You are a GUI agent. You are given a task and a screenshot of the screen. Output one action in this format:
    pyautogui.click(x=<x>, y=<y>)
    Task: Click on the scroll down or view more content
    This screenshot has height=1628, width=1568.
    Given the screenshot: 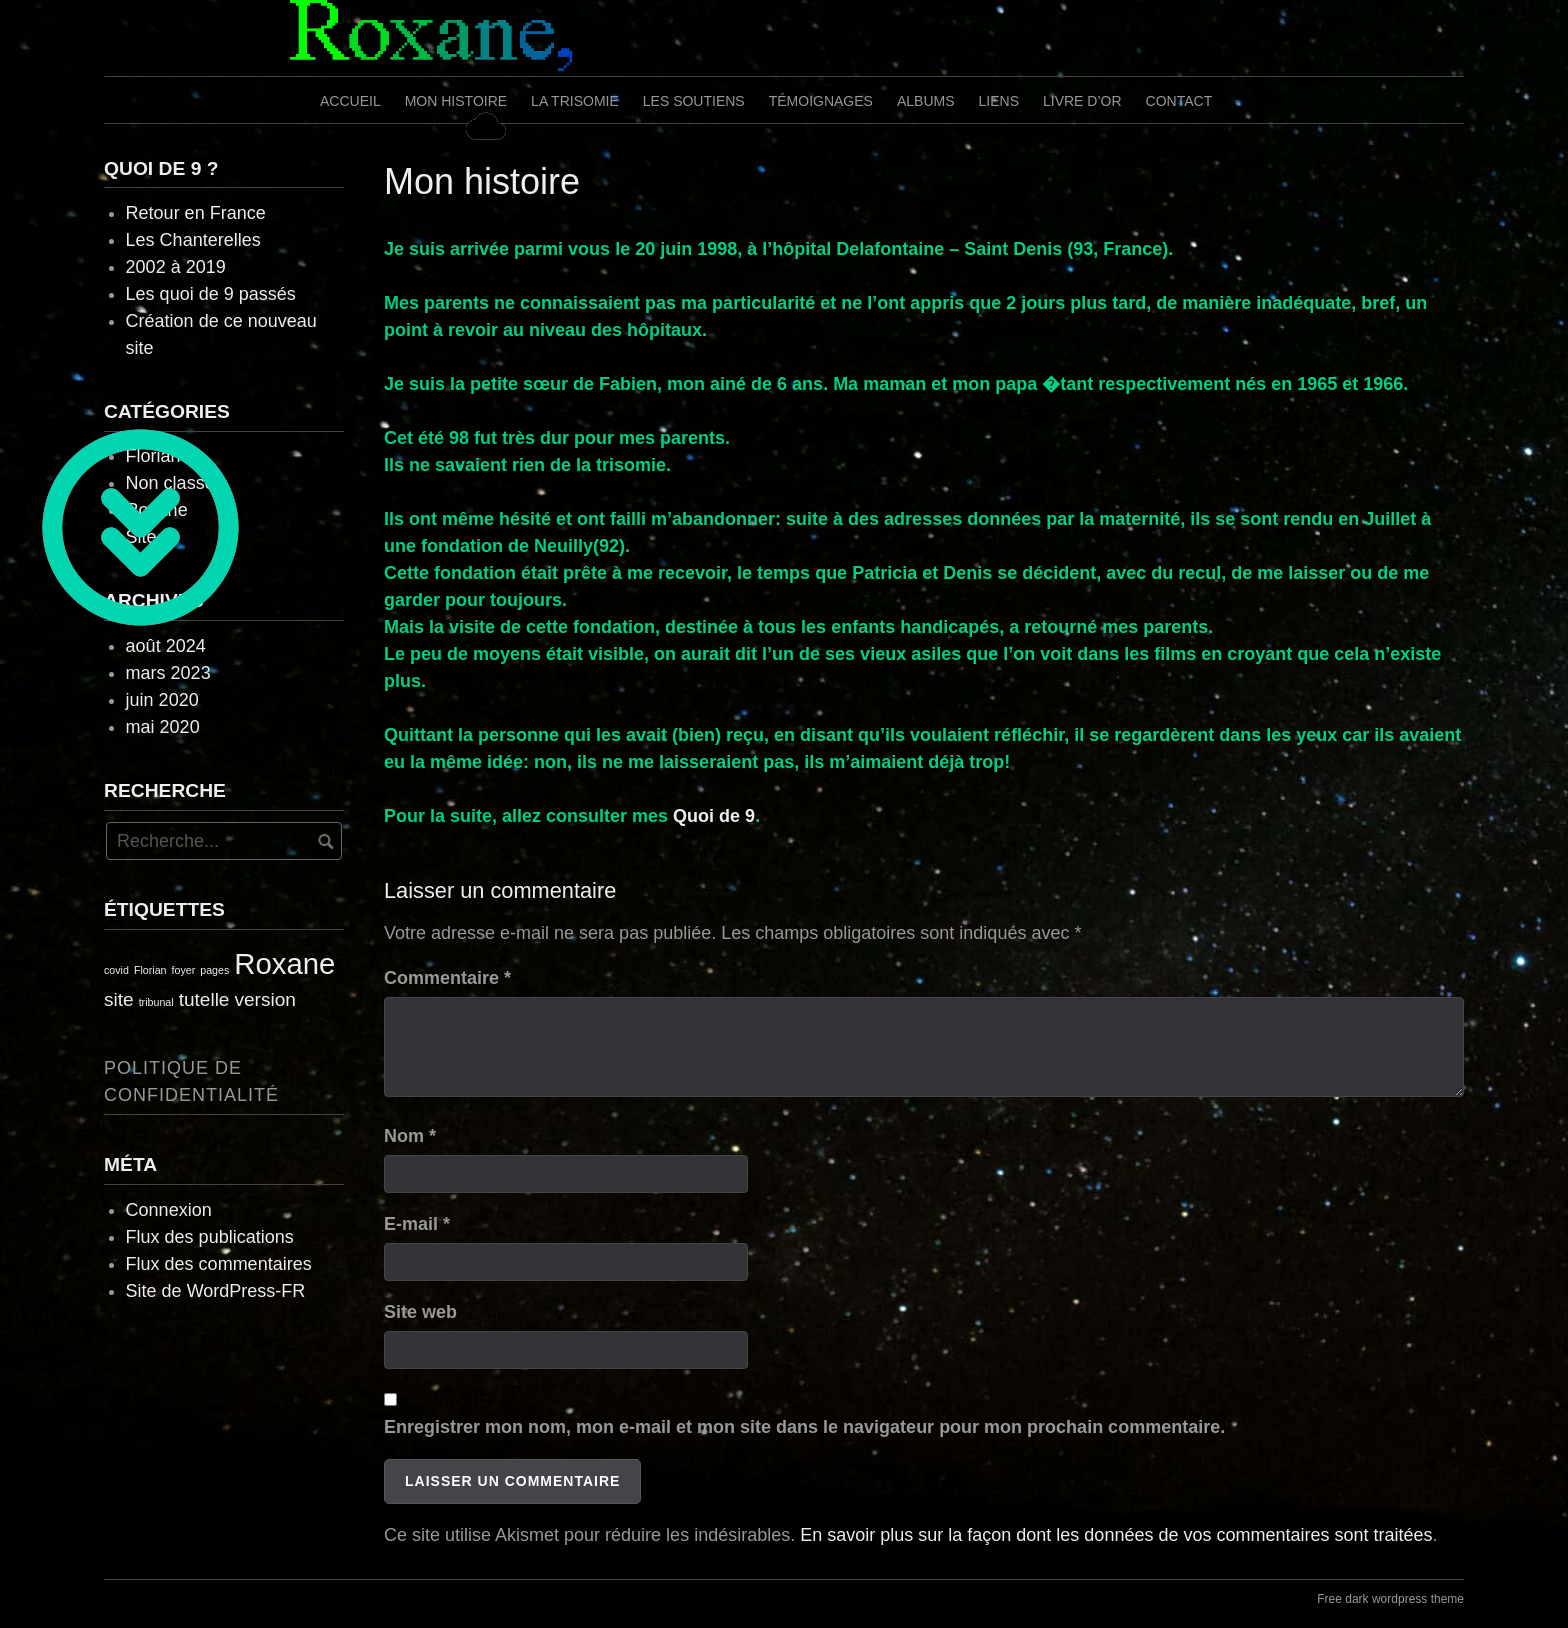 What is the action you would take?
    pyautogui.click(x=140, y=527)
    